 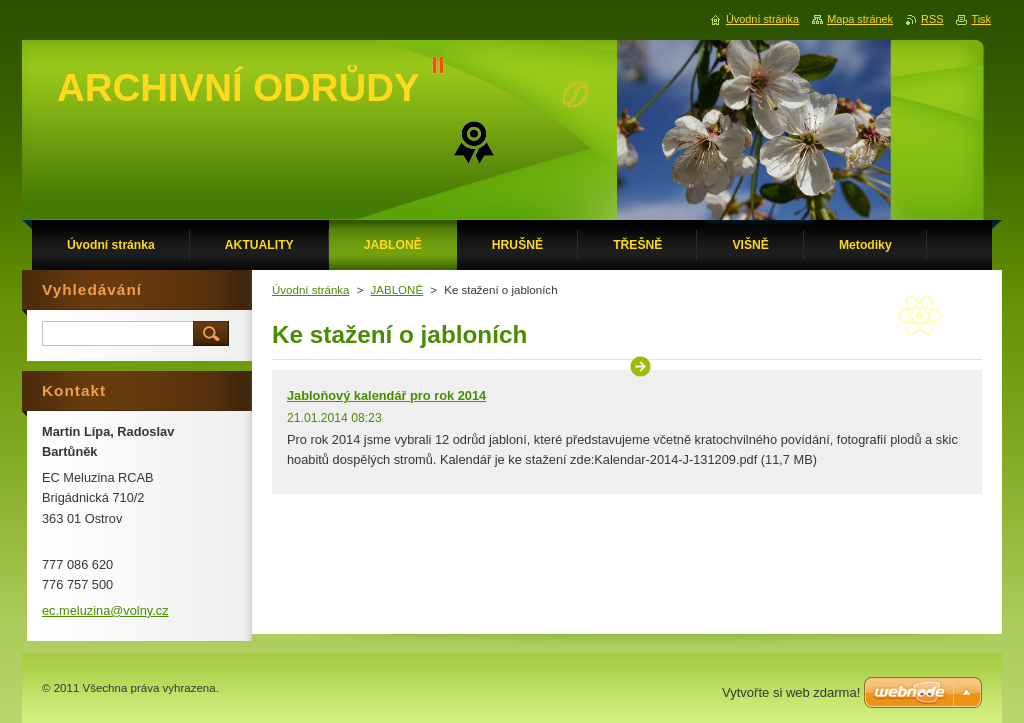 I want to click on proceed to the next step, so click(x=640, y=366).